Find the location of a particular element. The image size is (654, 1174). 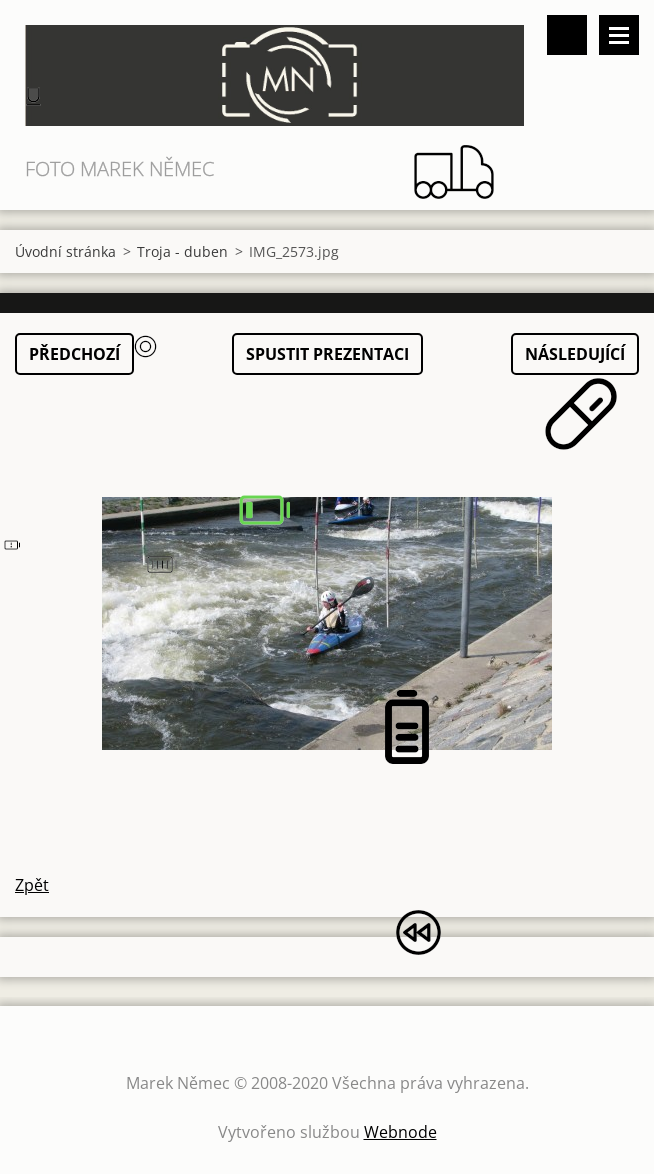

indicates battery is fully charged is located at coordinates (161, 564).